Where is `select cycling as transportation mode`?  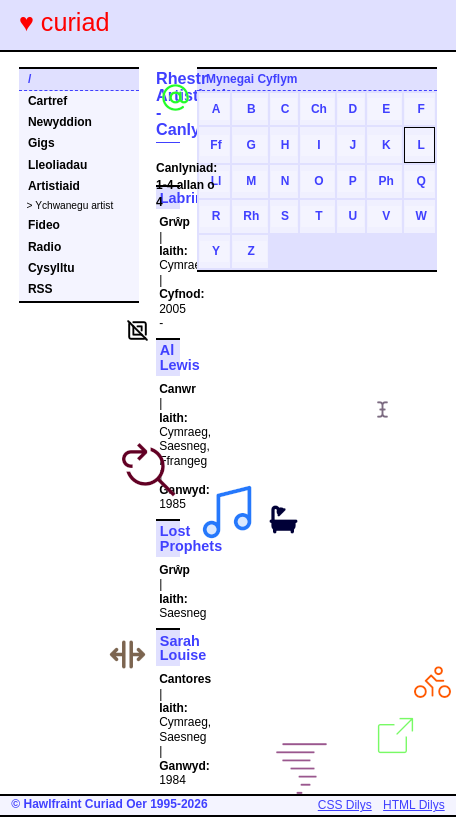 select cycling as transportation mode is located at coordinates (432, 683).